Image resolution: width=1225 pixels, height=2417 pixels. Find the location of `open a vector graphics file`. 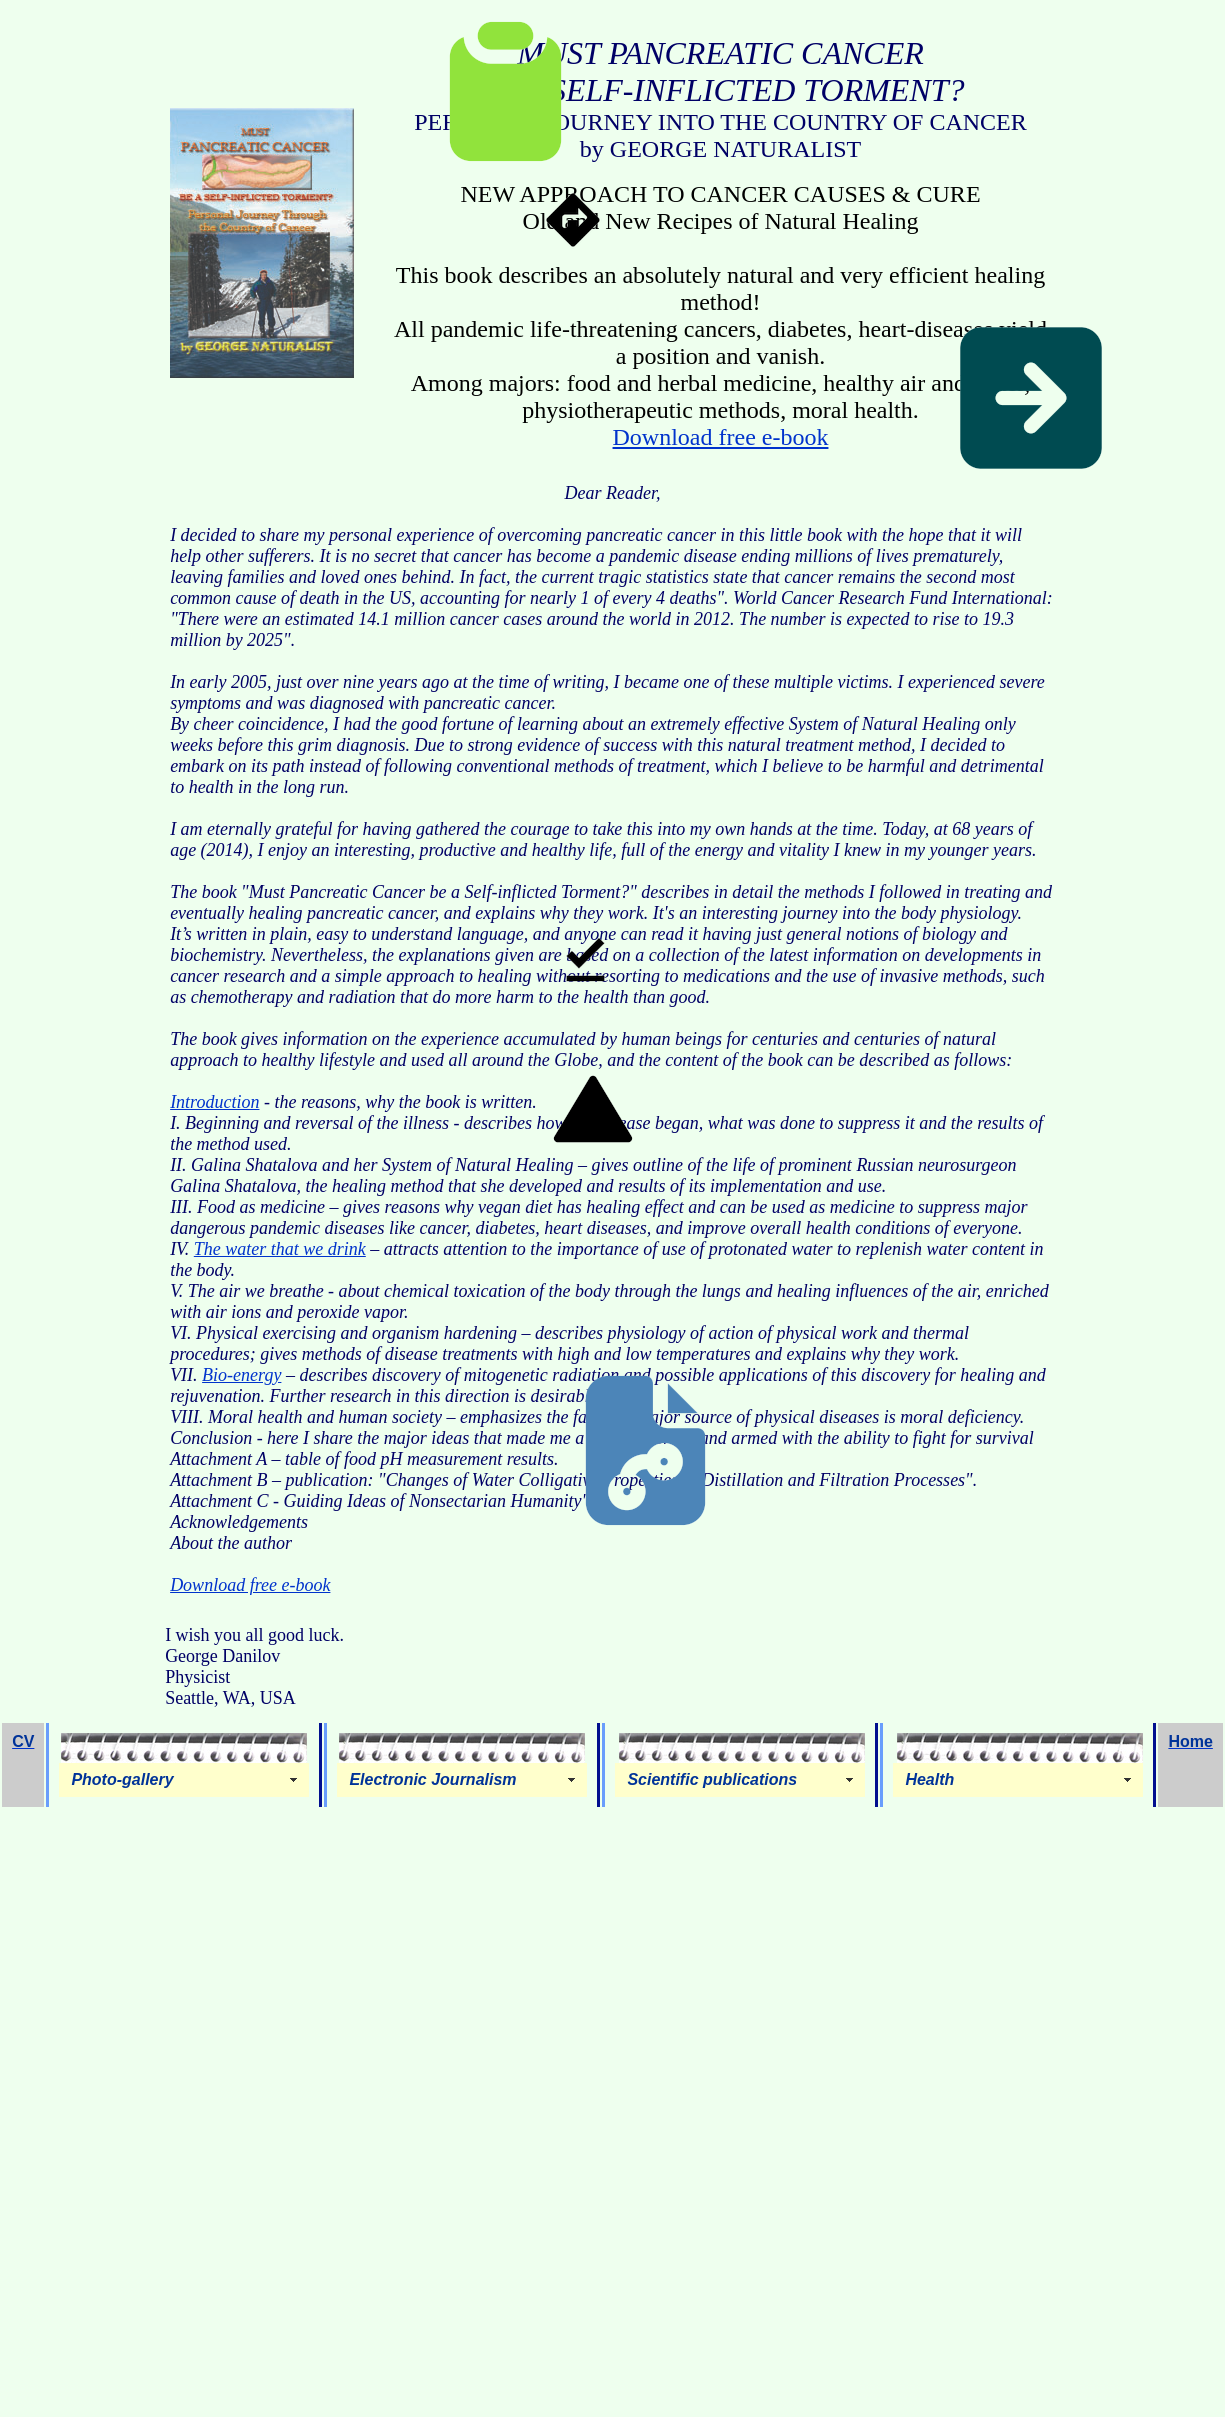

open a vector graphics file is located at coordinates (645, 1450).